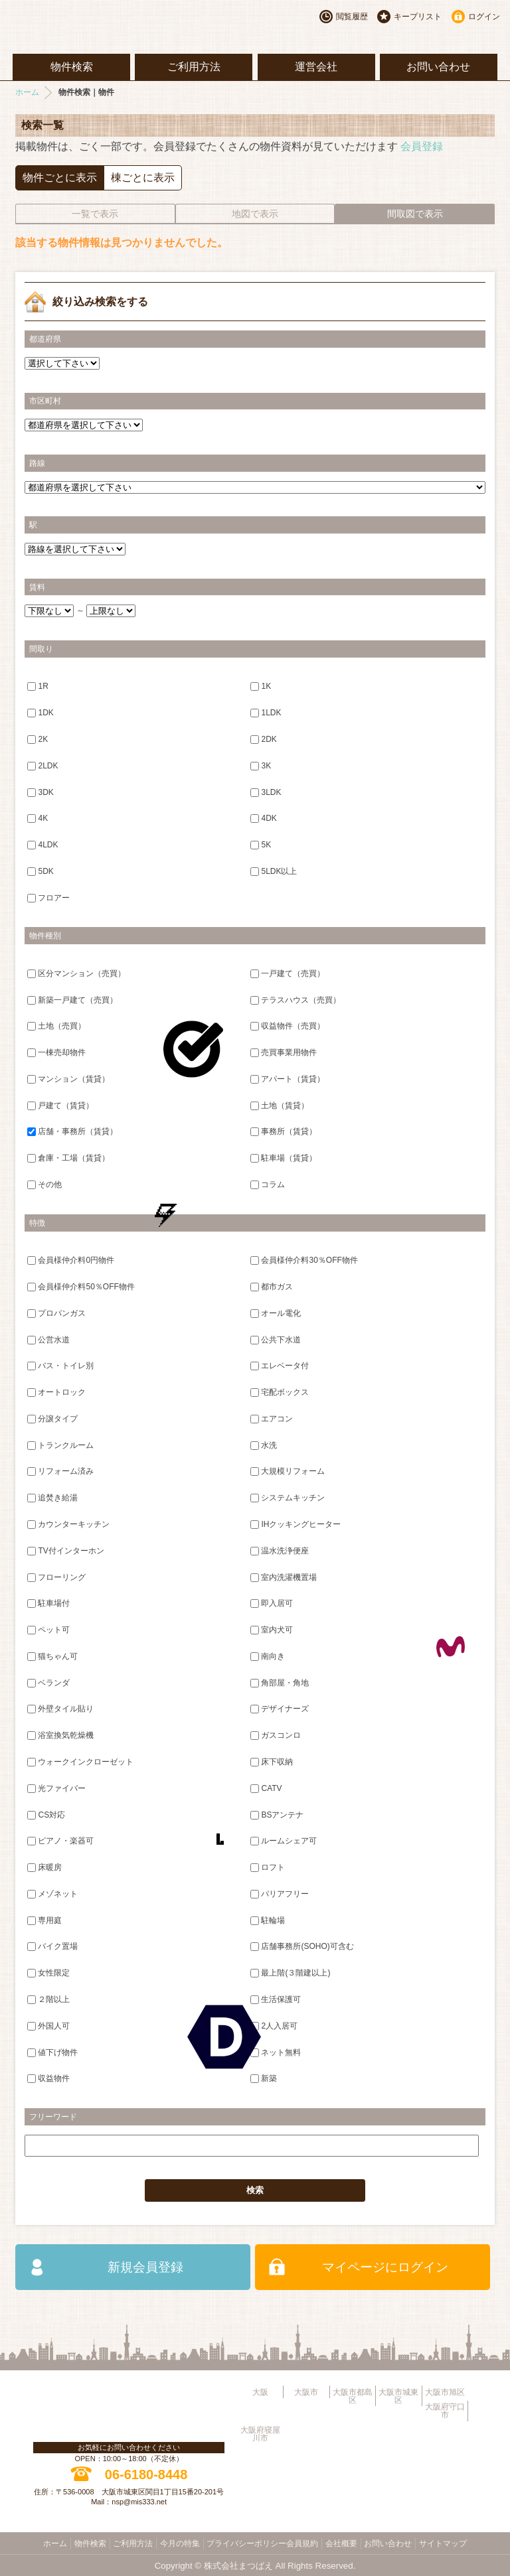 The image size is (510, 2576). I want to click on visit the Lospec website, so click(220, 1839).